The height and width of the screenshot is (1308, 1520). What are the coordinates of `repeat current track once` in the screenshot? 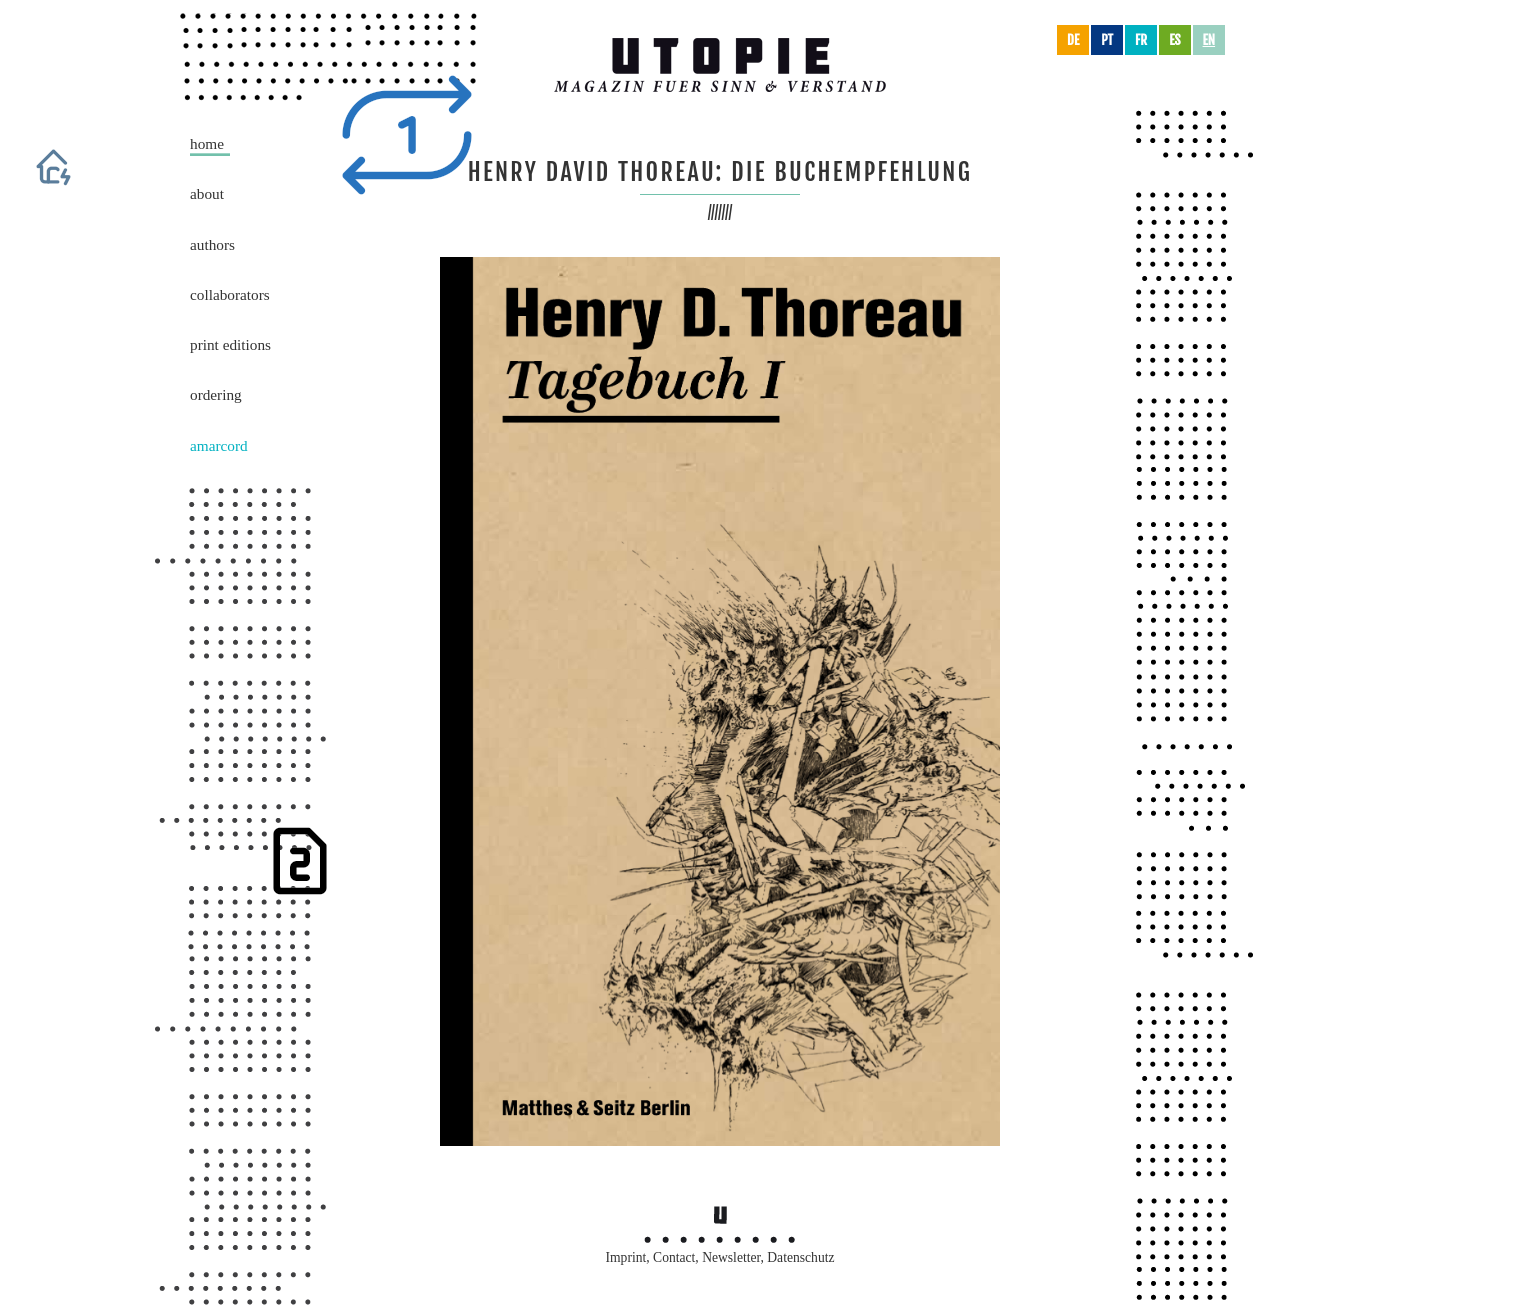 It's located at (407, 135).